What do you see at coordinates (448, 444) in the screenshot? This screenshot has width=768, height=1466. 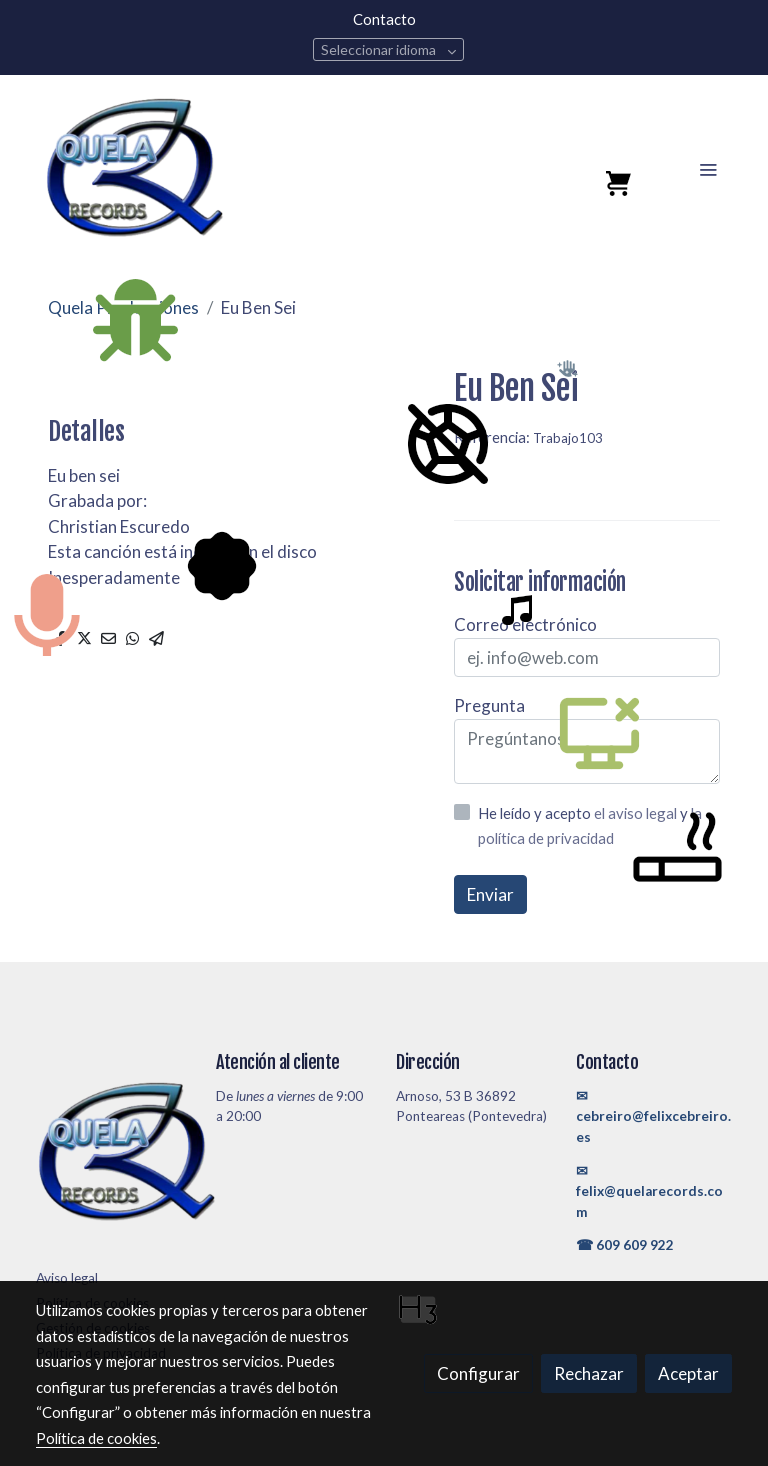 I see `disable football/soccer notifications` at bounding box center [448, 444].